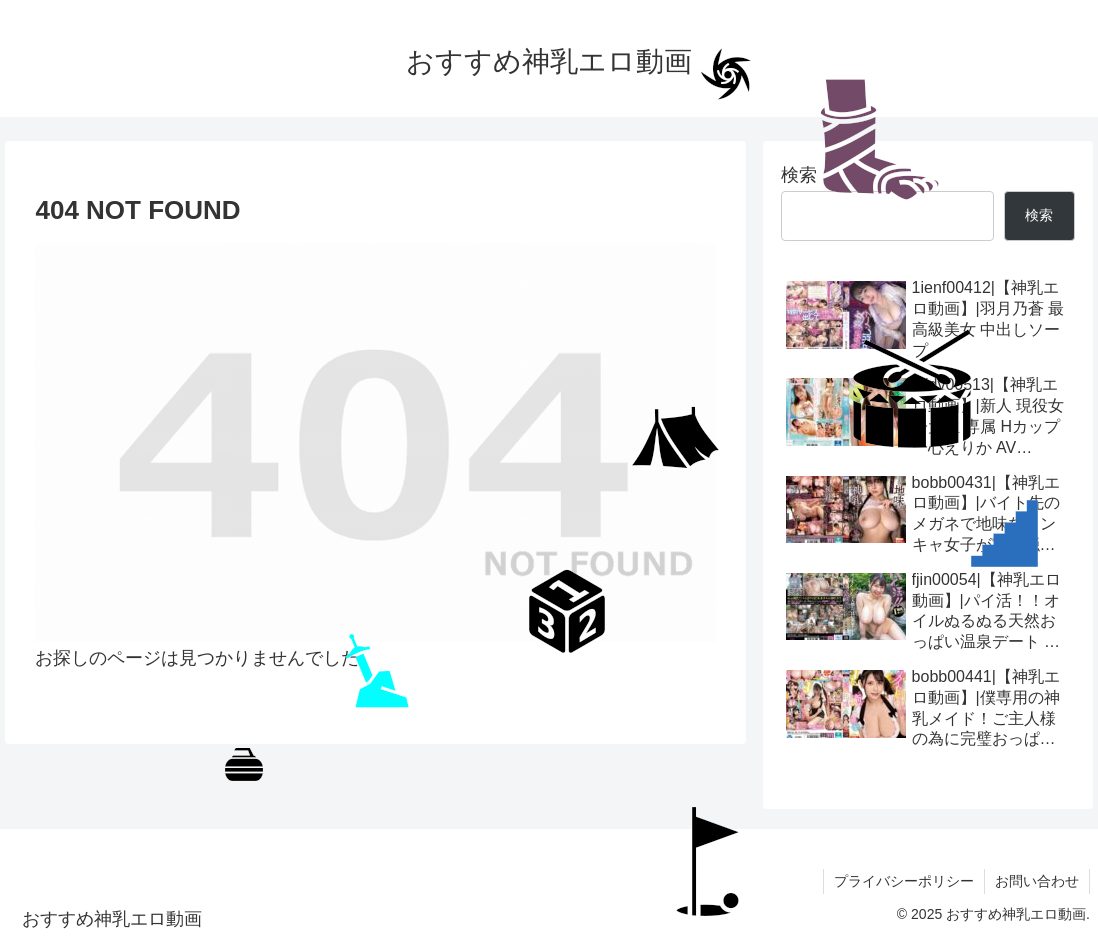  What do you see at coordinates (567, 612) in the screenshot?
I see `roll dice or generate random number` at bounding box center [567, 612].